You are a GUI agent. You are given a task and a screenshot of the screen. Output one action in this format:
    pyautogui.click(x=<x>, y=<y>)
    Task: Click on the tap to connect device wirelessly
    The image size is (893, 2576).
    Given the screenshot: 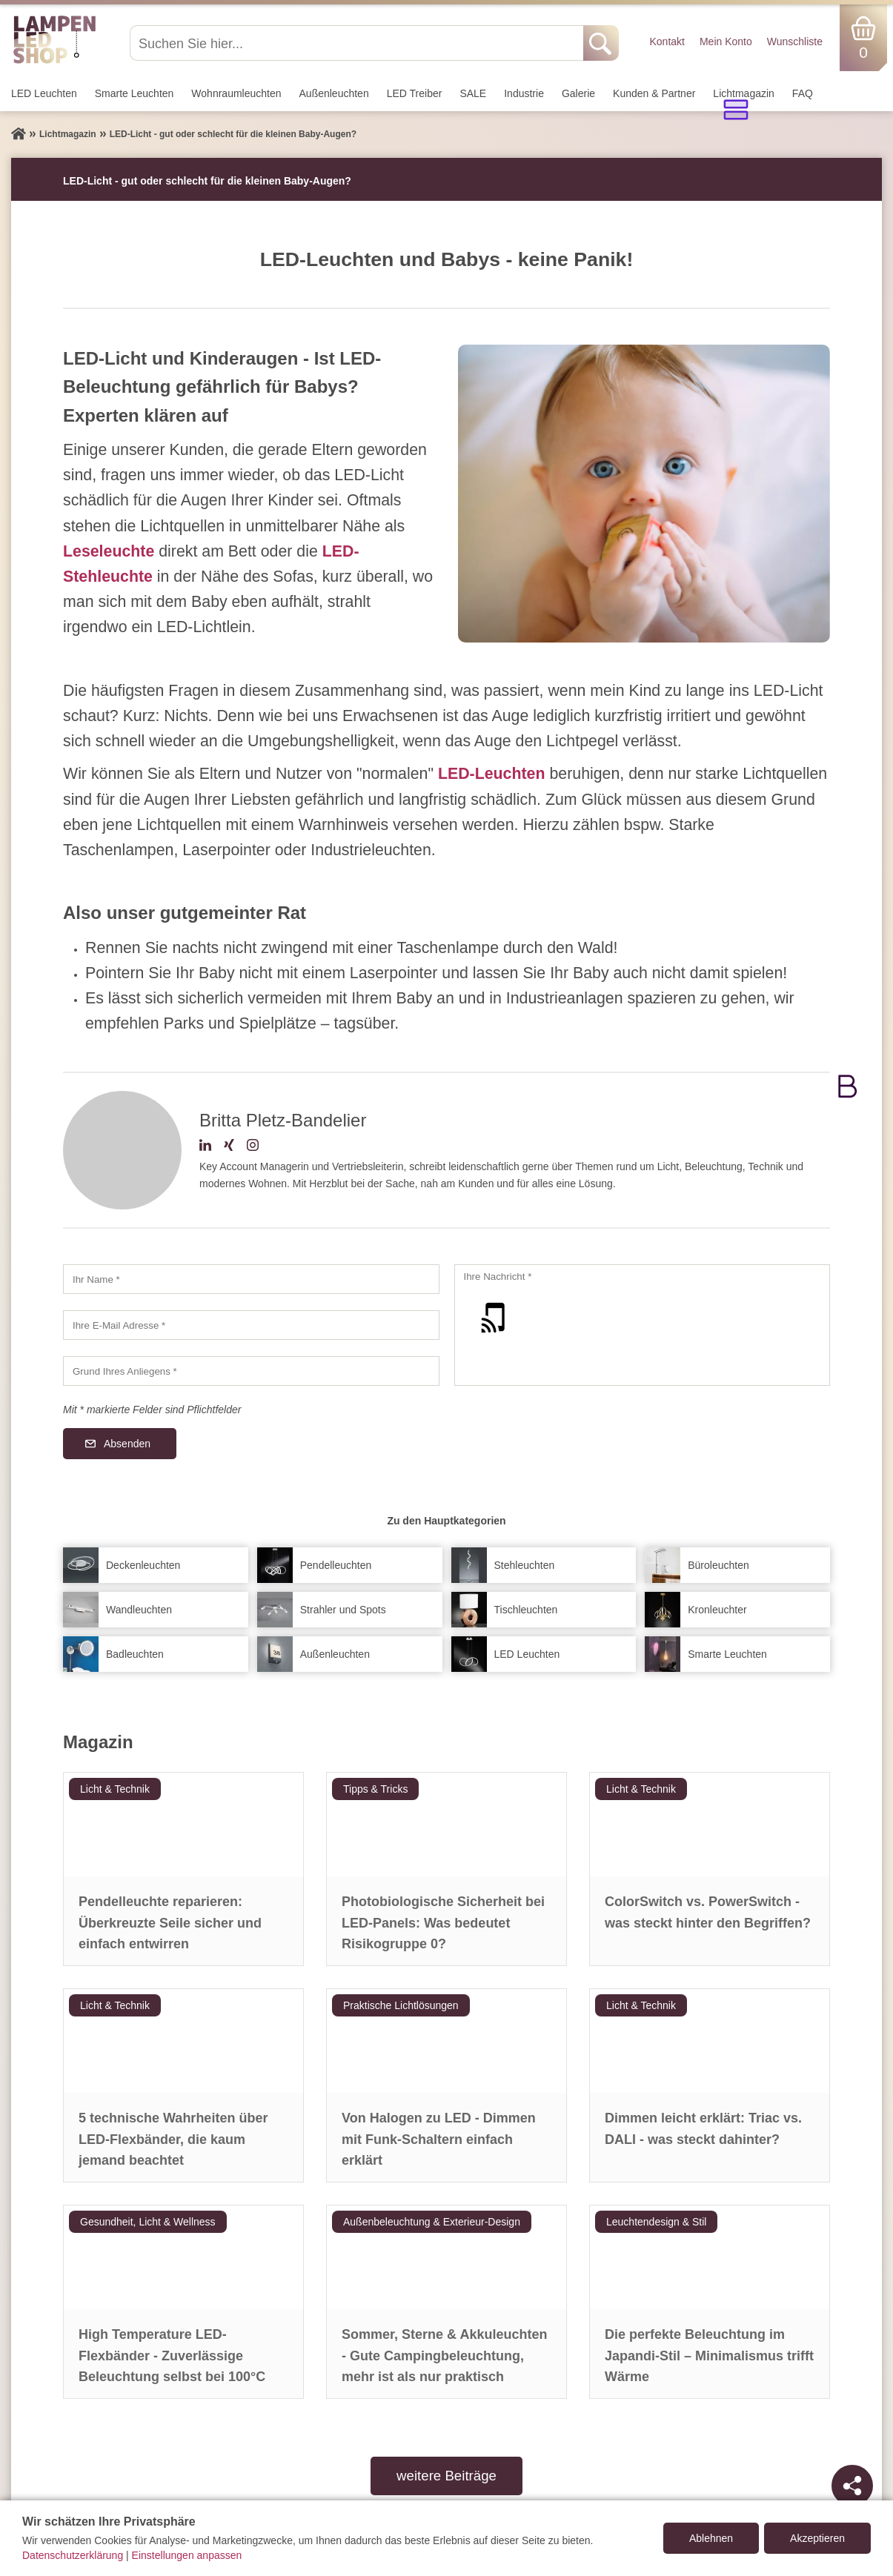 What is the action you would take?
    pyautogui.click(x=495, y=1318)
    